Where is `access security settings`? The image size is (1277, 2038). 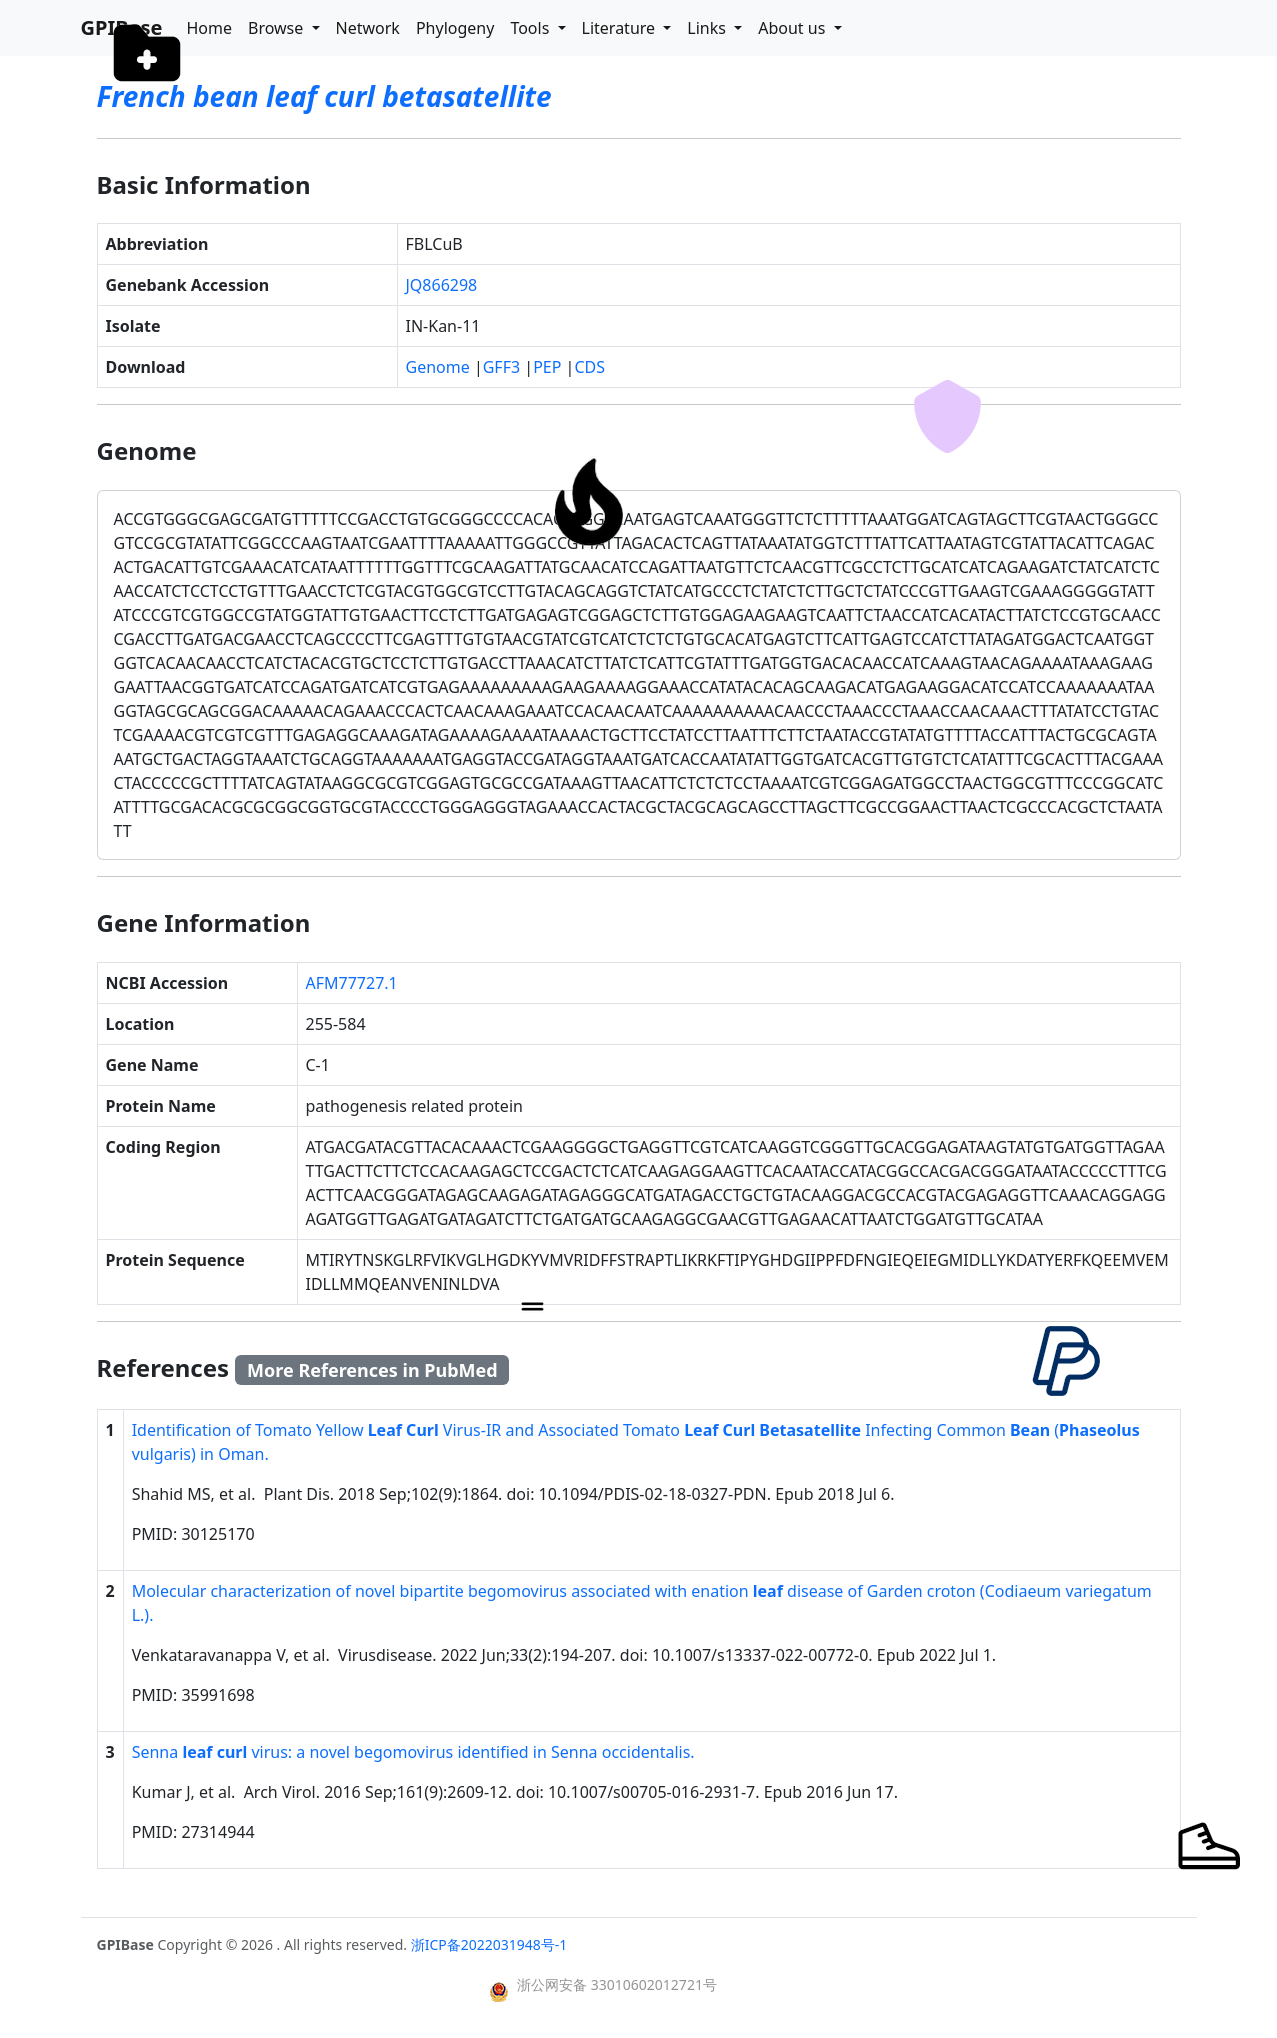
access security settings is located at coordinates (947, 416).